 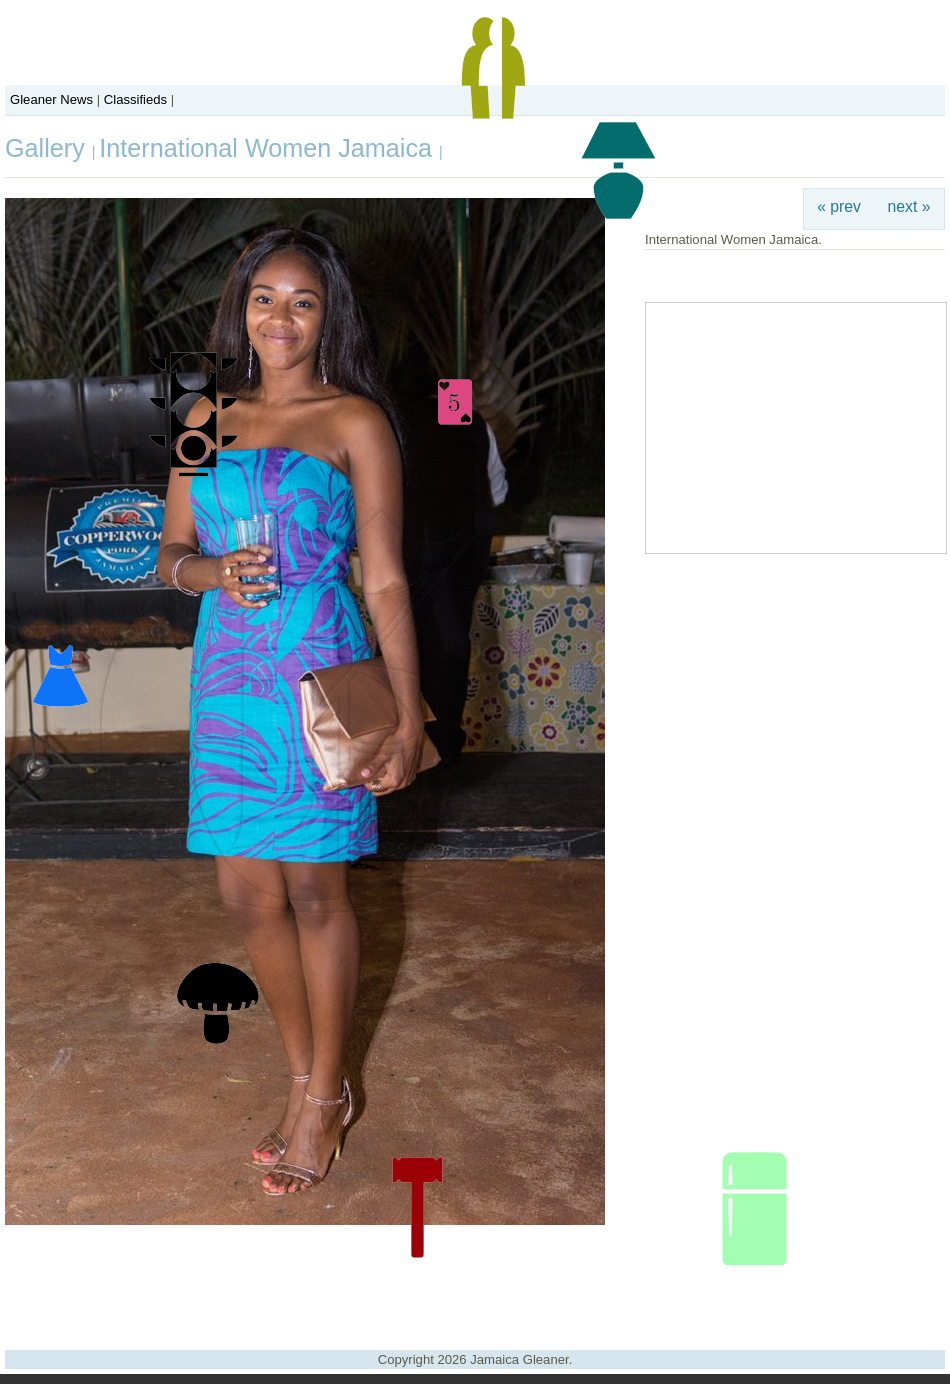 What do you see at coordinates (417, 1207) in the screenshot?
I see `activate trample ability in a card game` at bounding box center [417, 1207].